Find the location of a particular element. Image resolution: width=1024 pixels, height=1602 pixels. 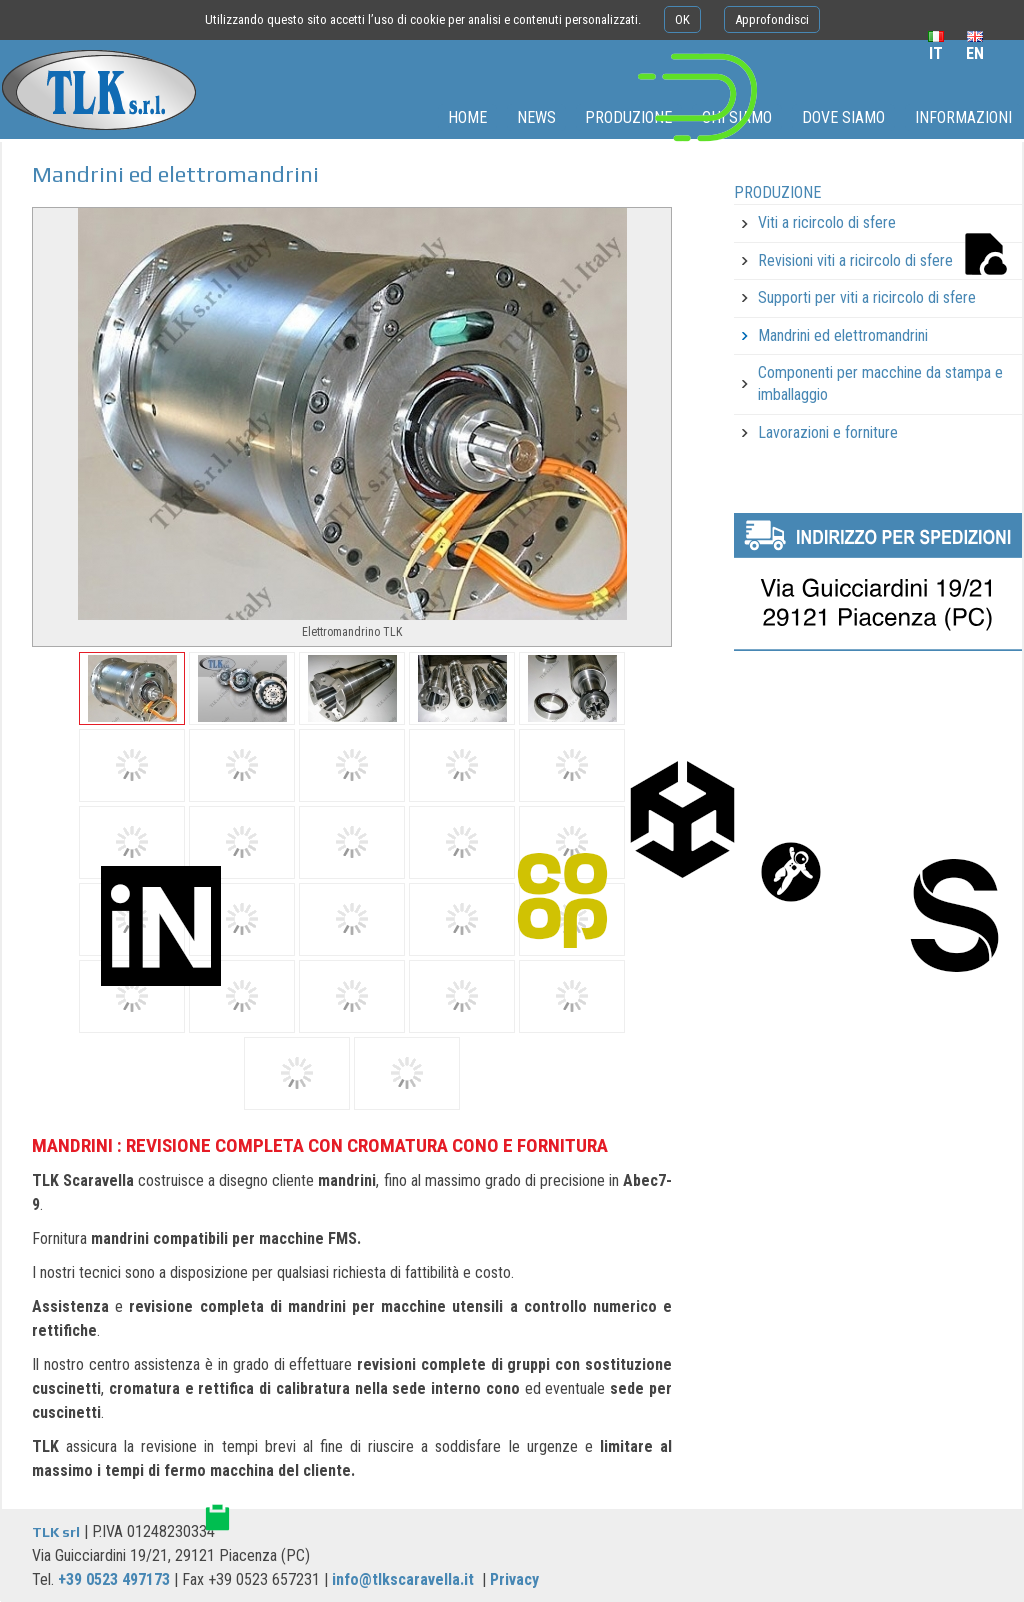

inspire brand logo is located at coordinates (161, 926).